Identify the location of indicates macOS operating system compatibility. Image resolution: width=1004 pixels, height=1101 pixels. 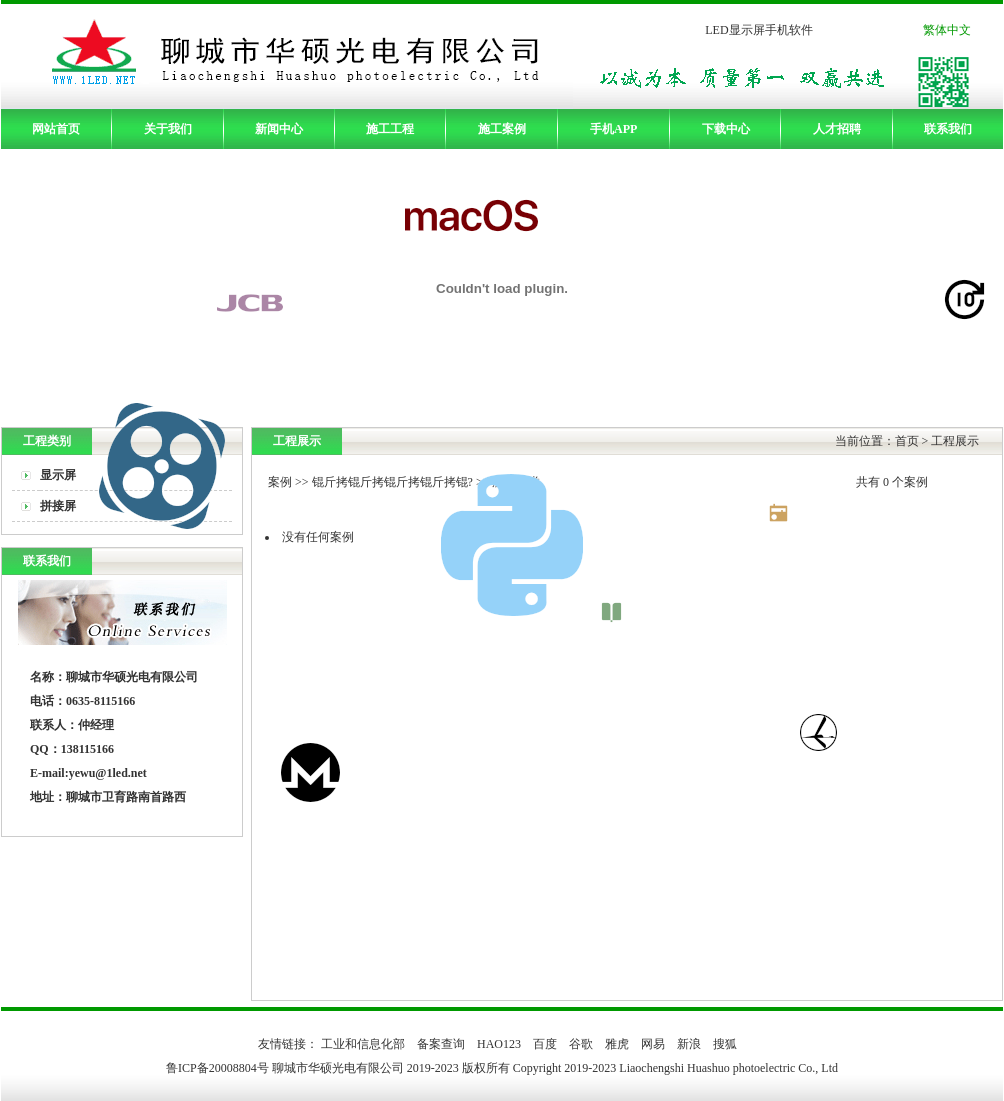
(471, 215).